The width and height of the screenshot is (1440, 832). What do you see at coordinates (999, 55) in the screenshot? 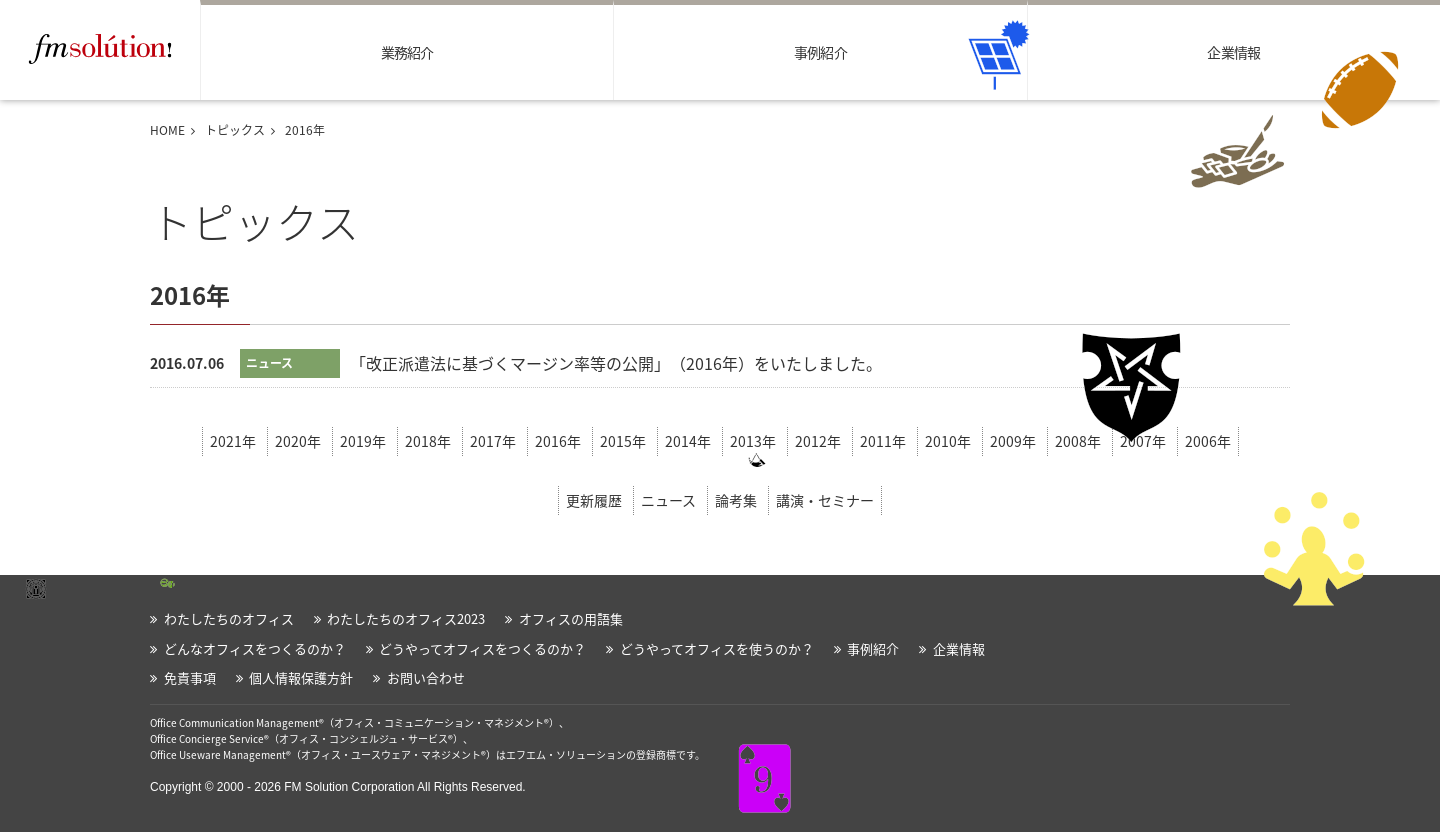
I see `view solar power status or energy generation` at bounding box center [999, 55].